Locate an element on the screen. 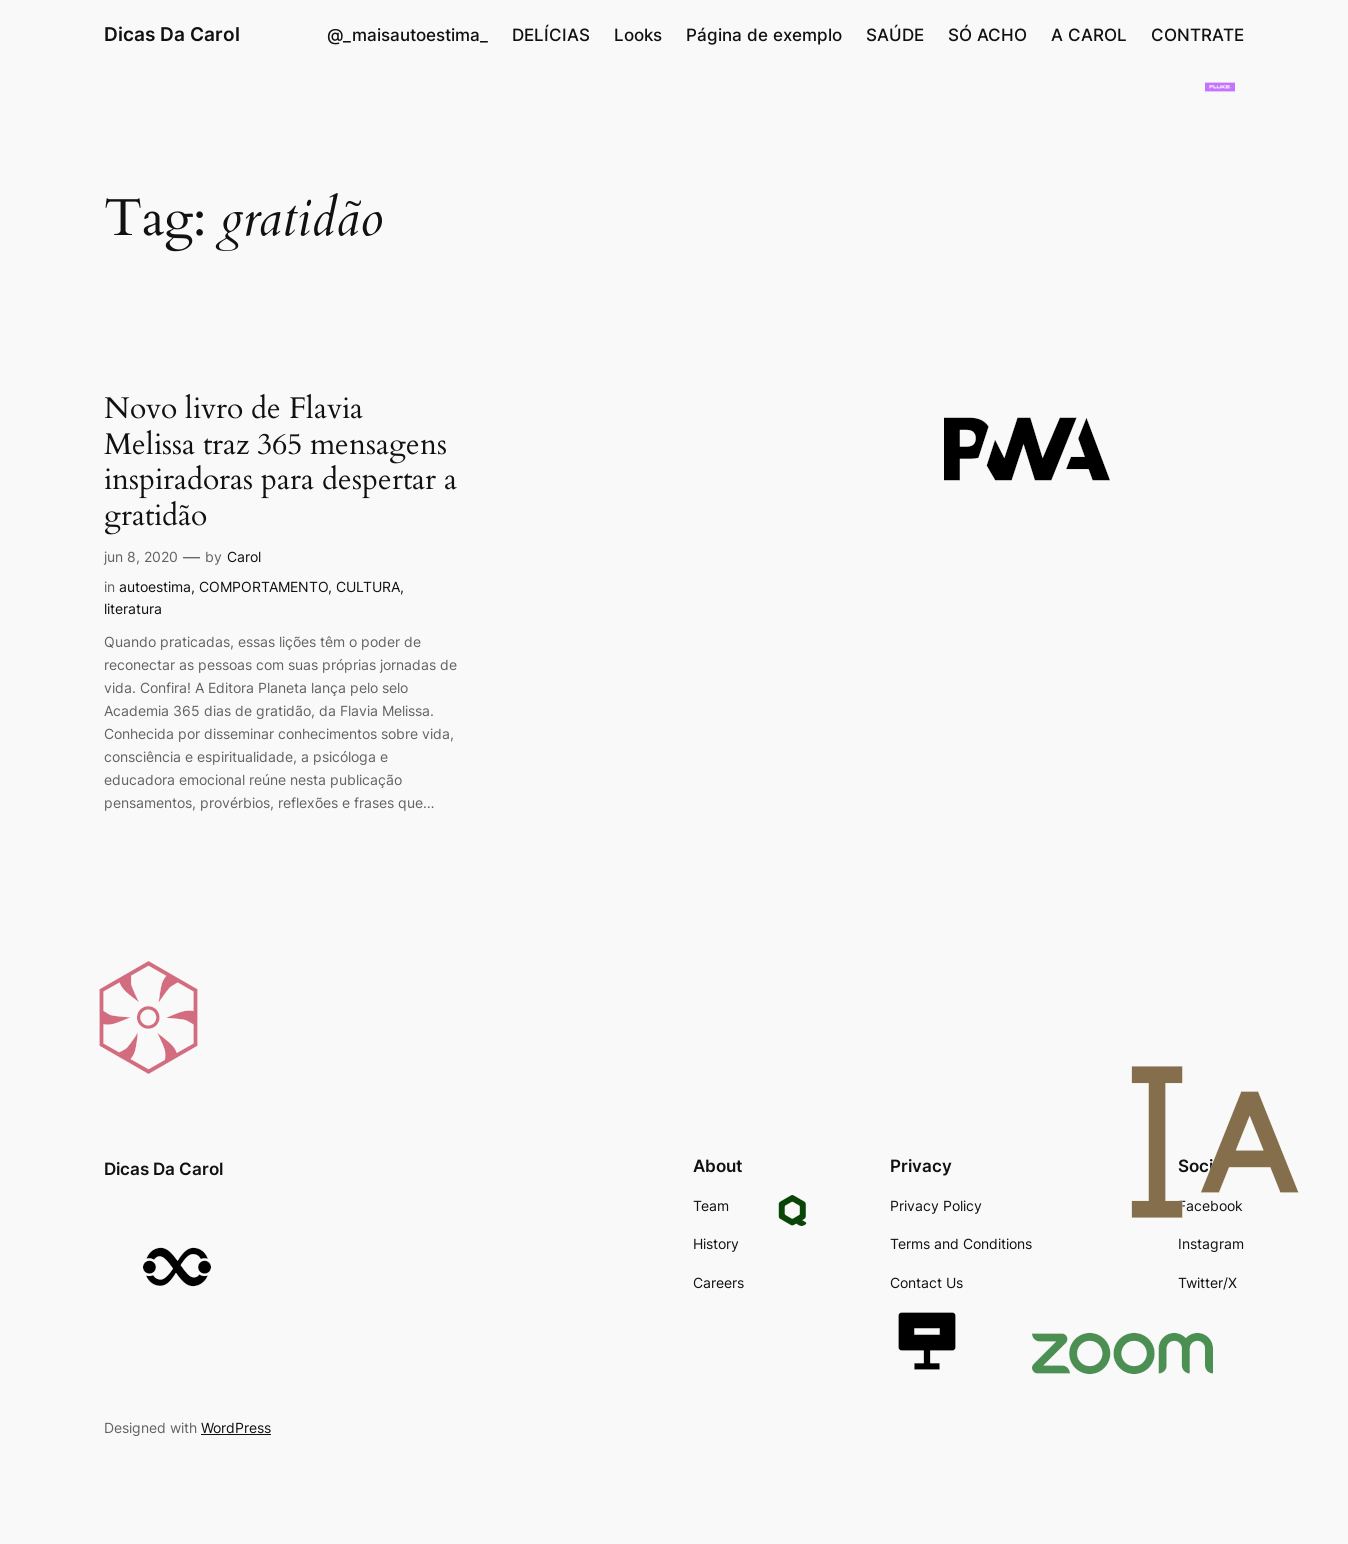 The image size is (1348, 1544). semantic-release automation tool logo is located at coordinates (148, 1017).